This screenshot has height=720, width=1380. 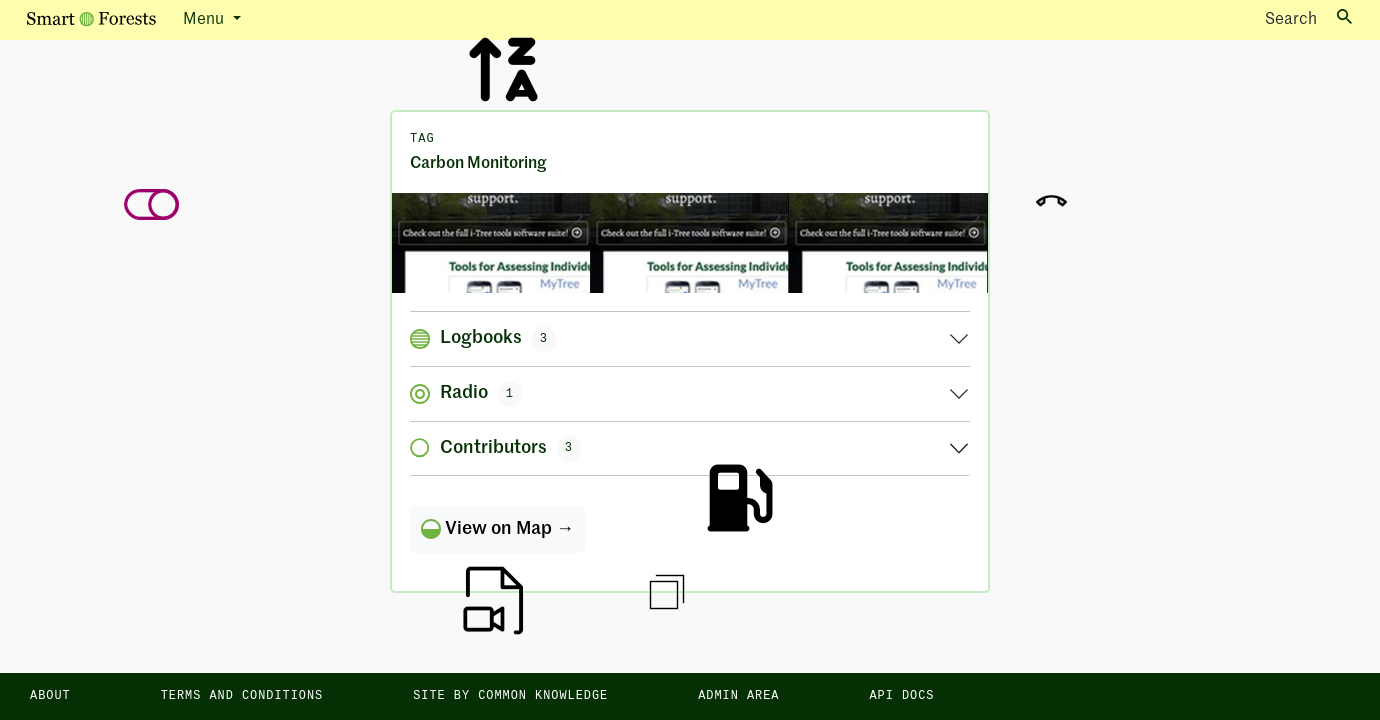 What do you see at coordinates (739, 498) in the screenshot?
I see `find nearby gas stations` at bounding box center [739, 498].